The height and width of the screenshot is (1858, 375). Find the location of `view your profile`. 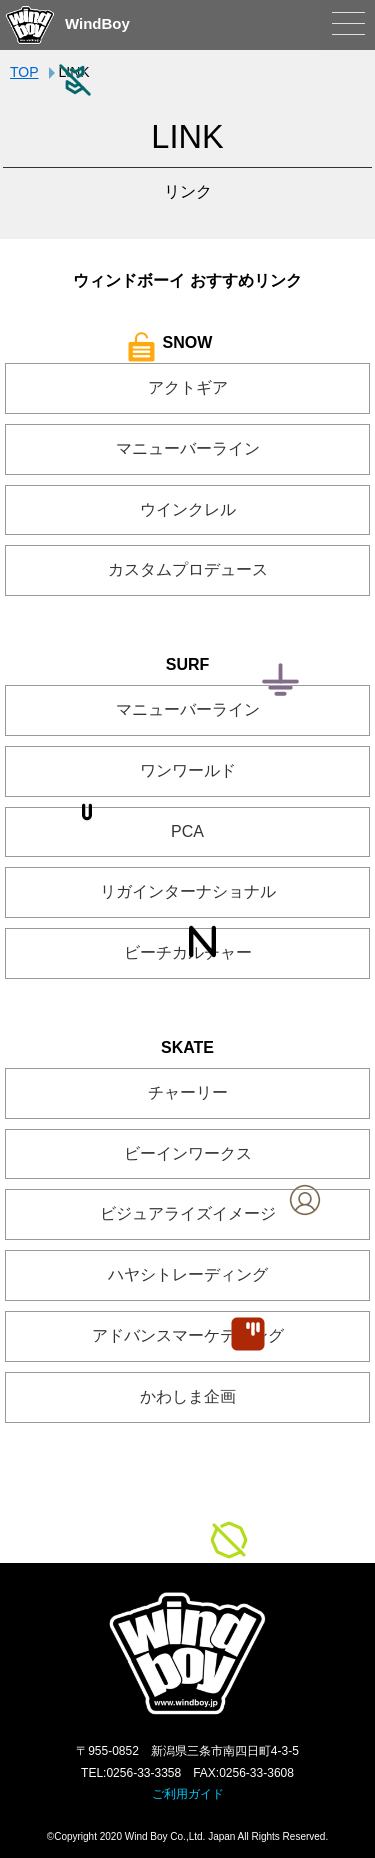

view your profile is located at coordinates (305, 1200).